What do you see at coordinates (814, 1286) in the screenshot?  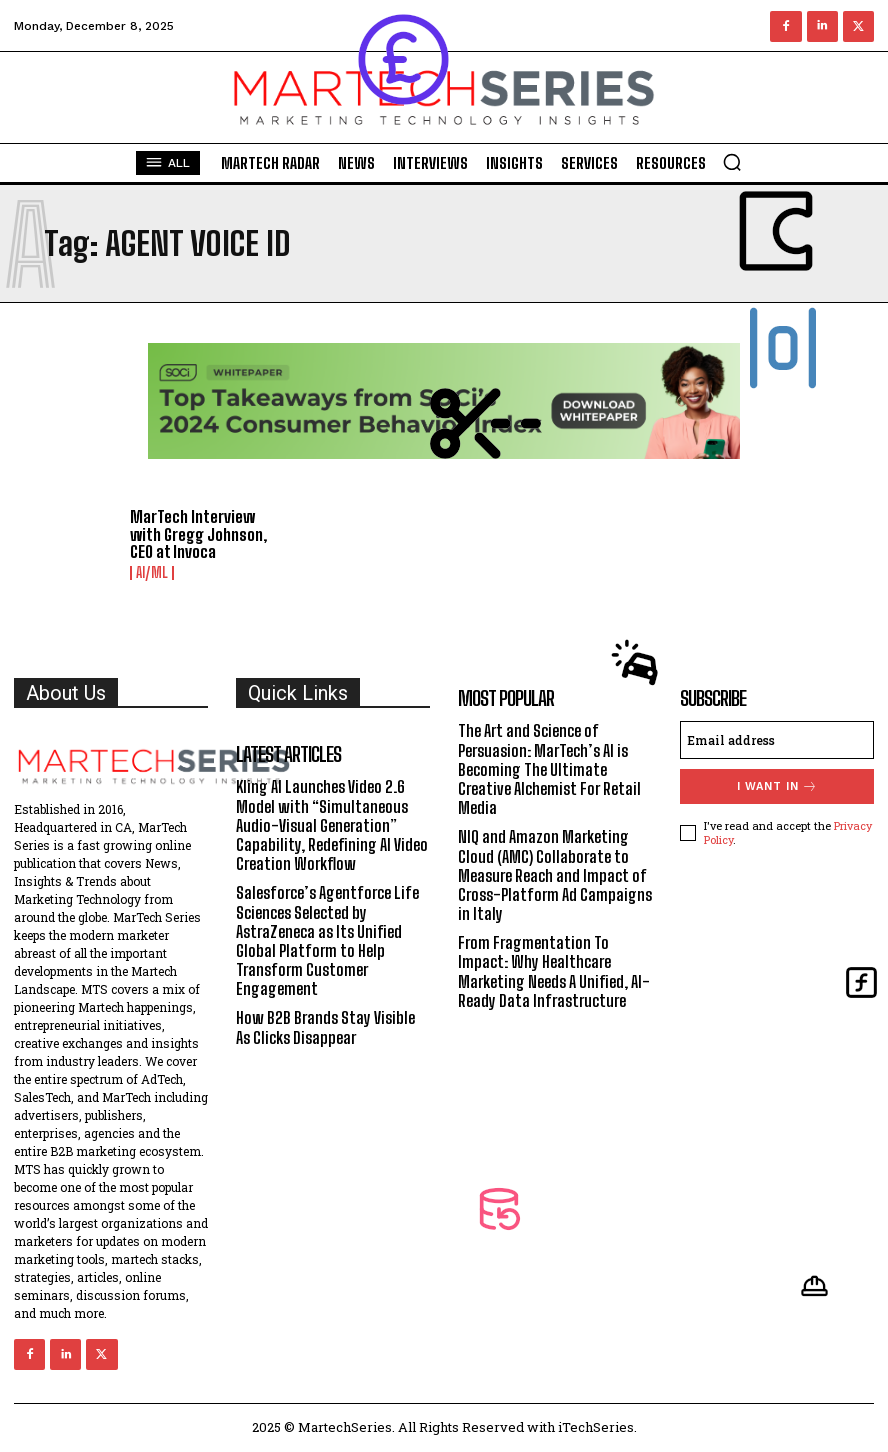 I see `access construction or safety settings` at bounding box center [814, 1286].